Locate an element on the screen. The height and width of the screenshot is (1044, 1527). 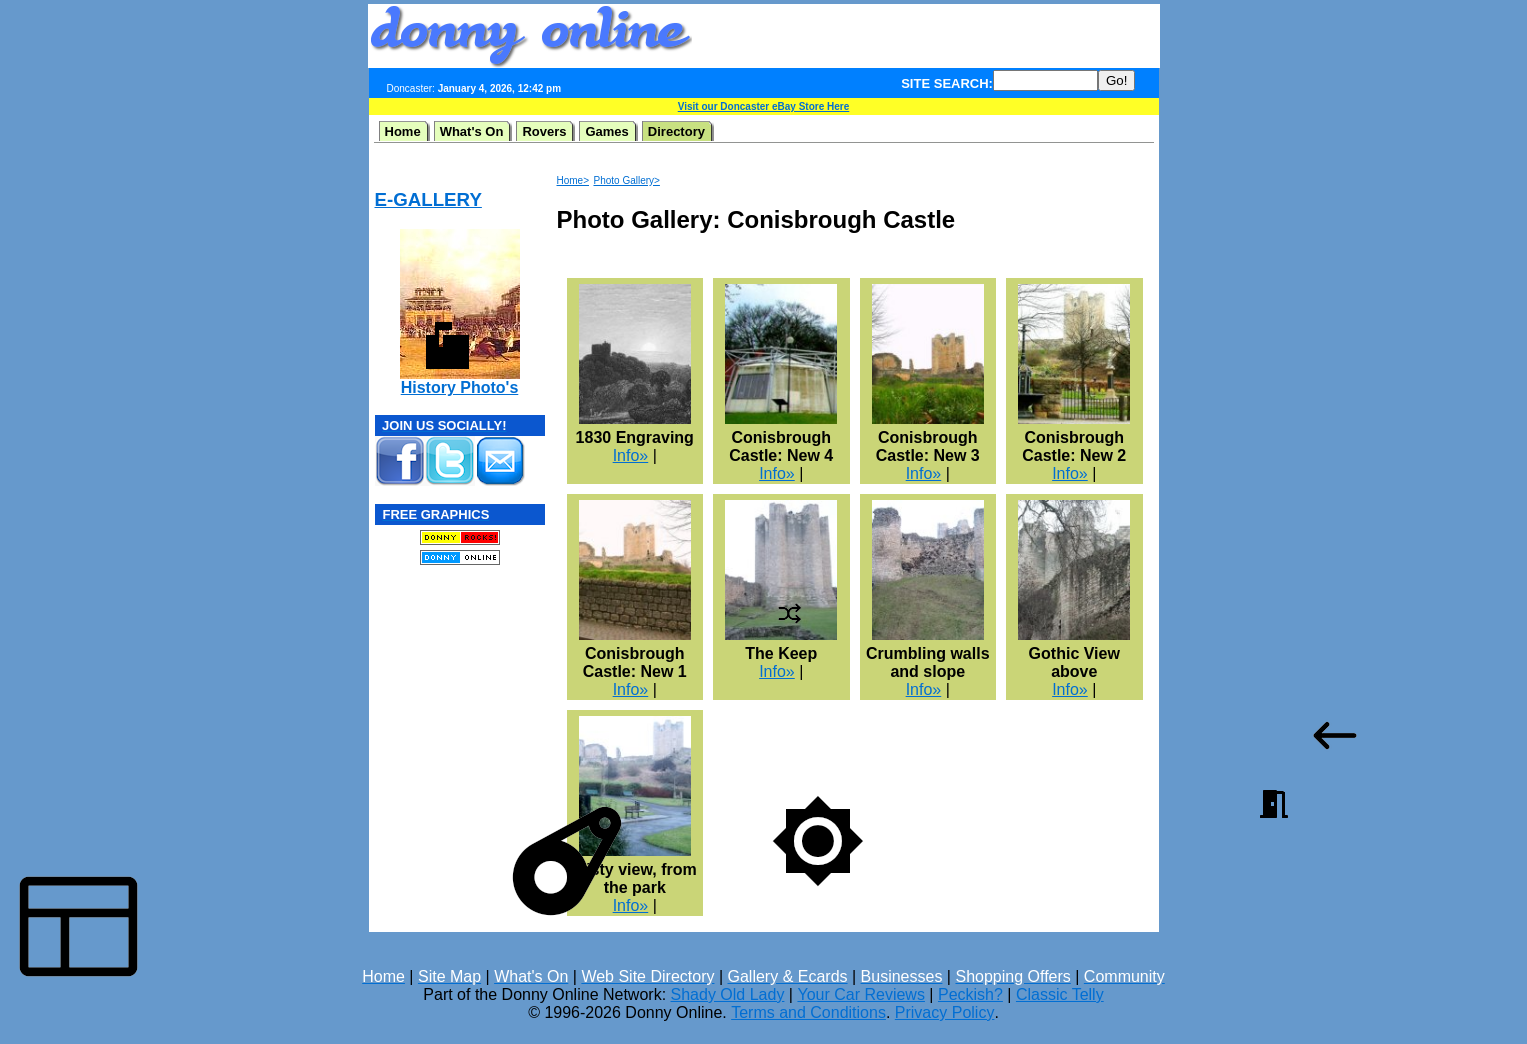
view or manage digital assets is located at coordinates (567, 861).